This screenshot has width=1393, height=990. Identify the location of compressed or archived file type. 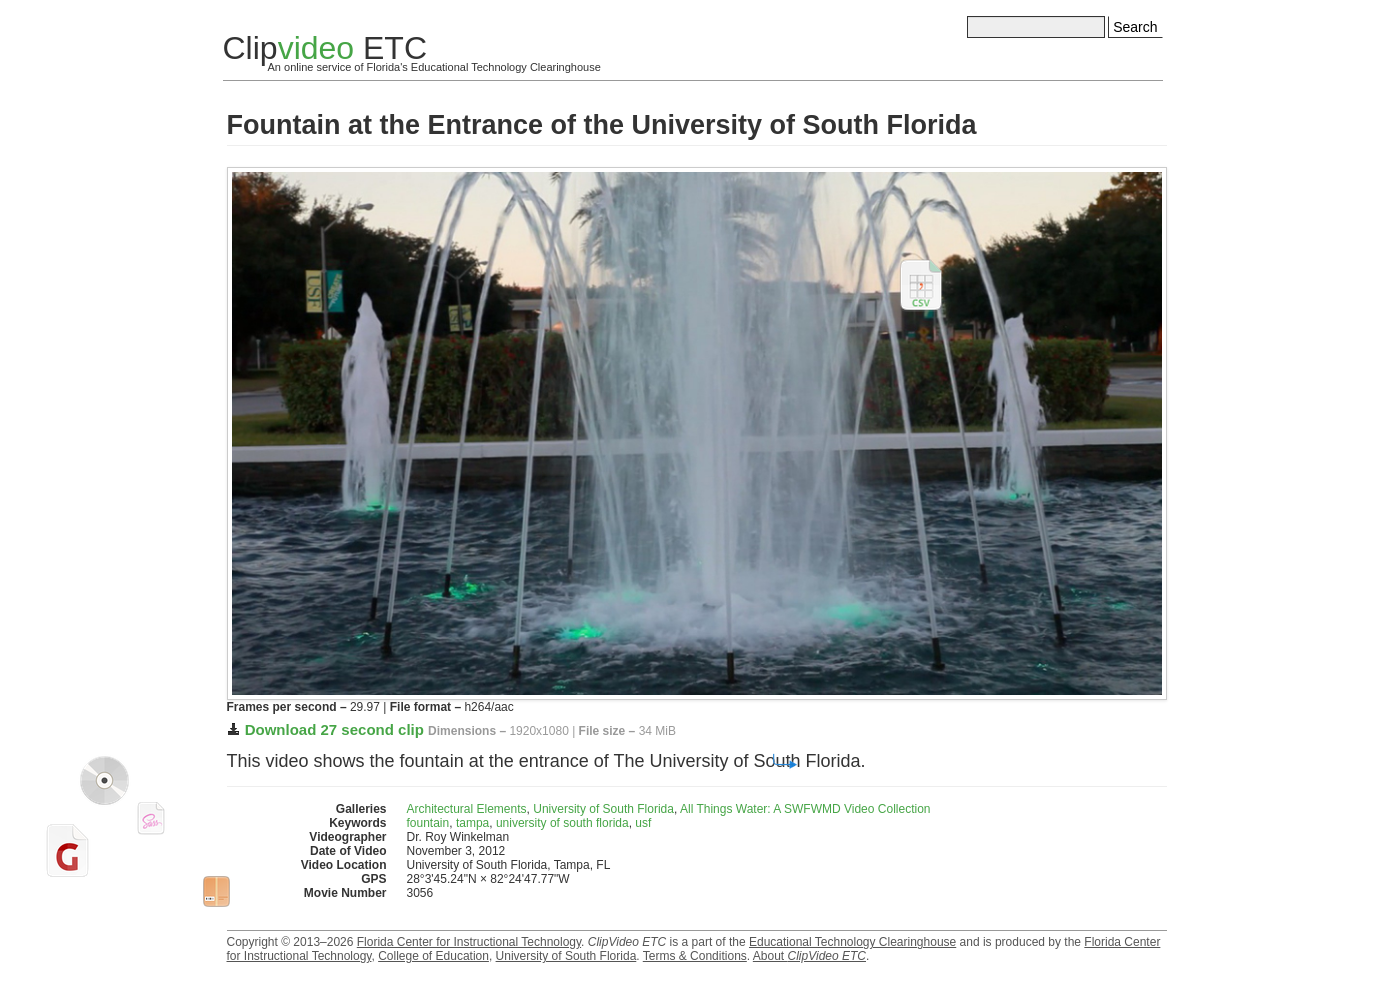
(216, 891).